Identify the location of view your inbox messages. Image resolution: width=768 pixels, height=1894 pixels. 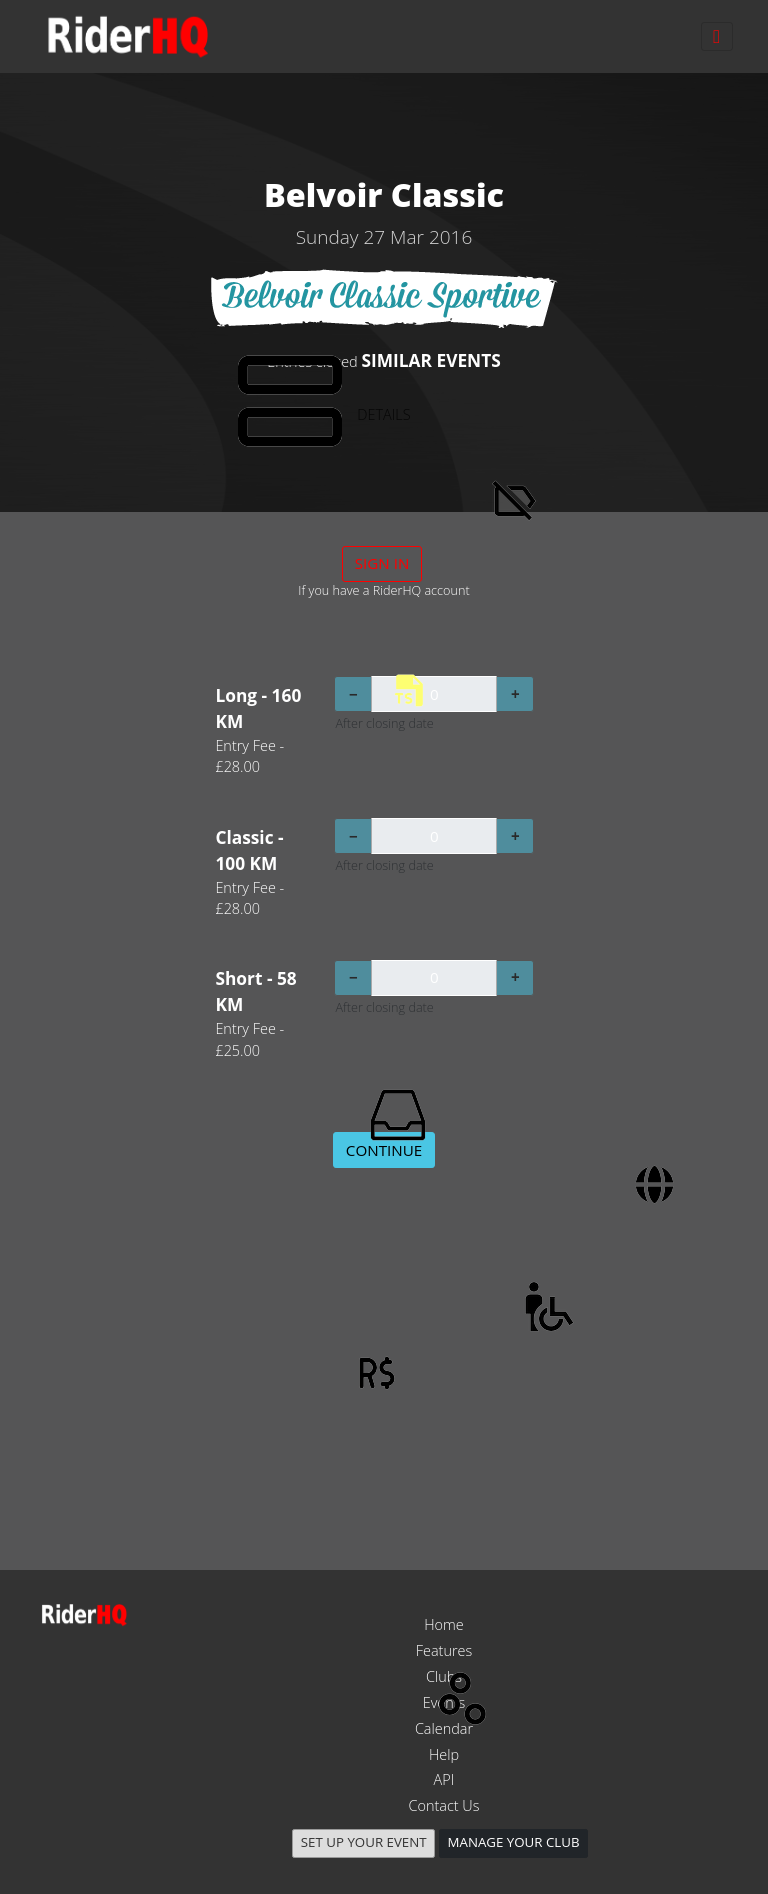
(398, 1117).